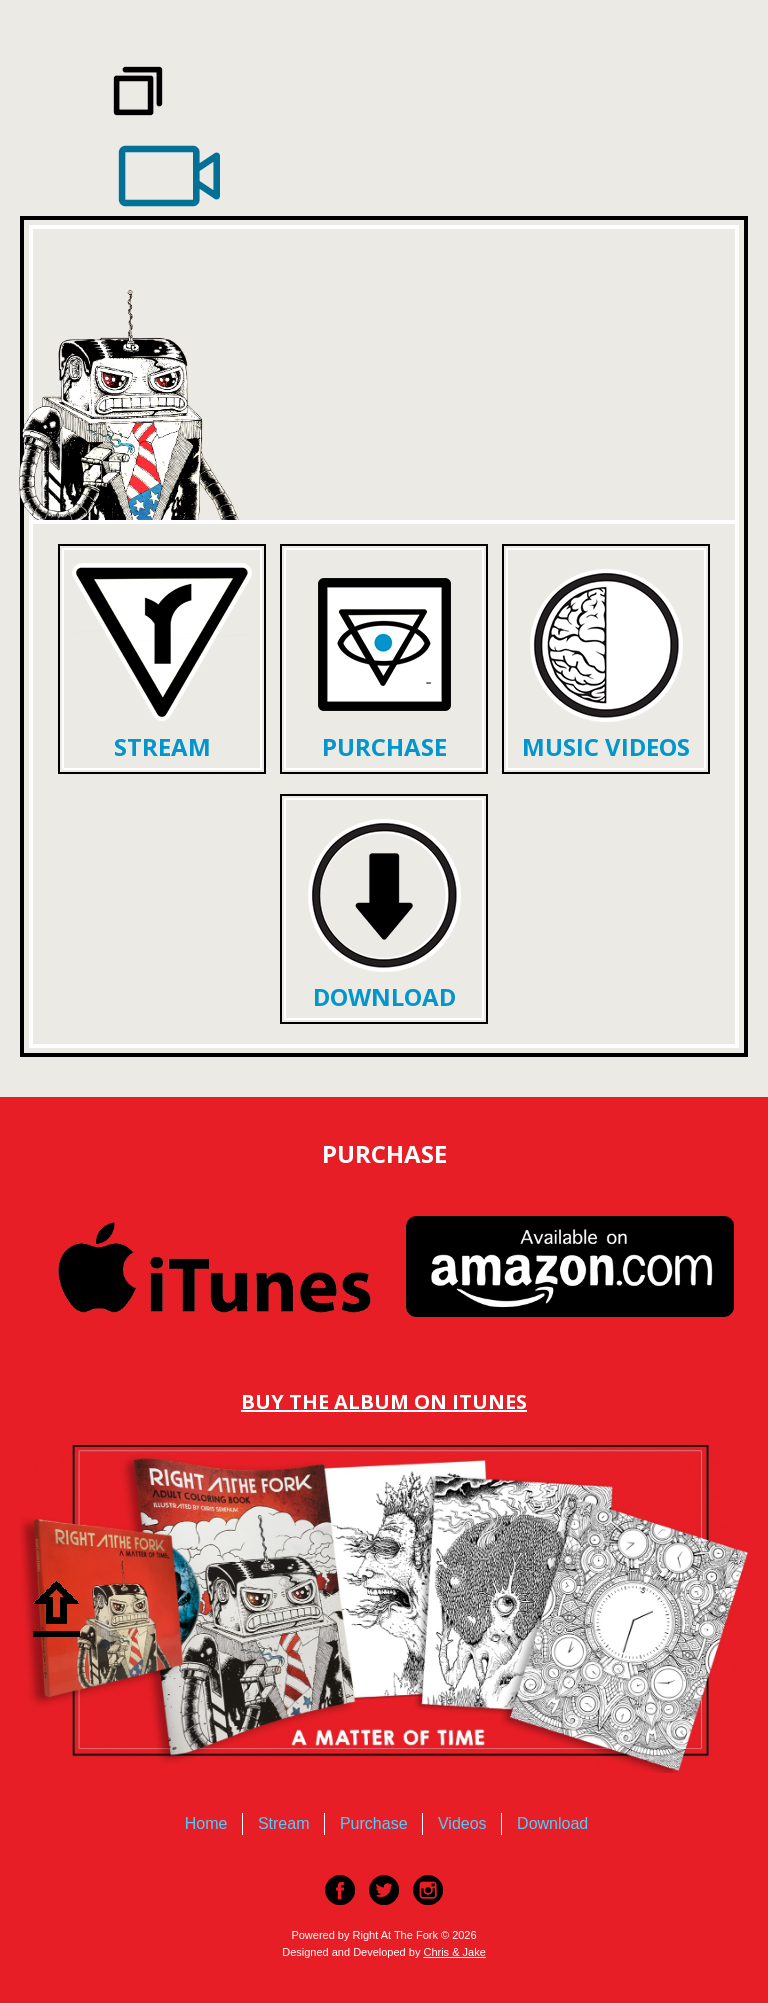 This screenshot has width=768, height=2003. What do you see at coordinates (138, 91) in the screenshot?
I see `copy to clipboard` at bounding box center [138, 91].